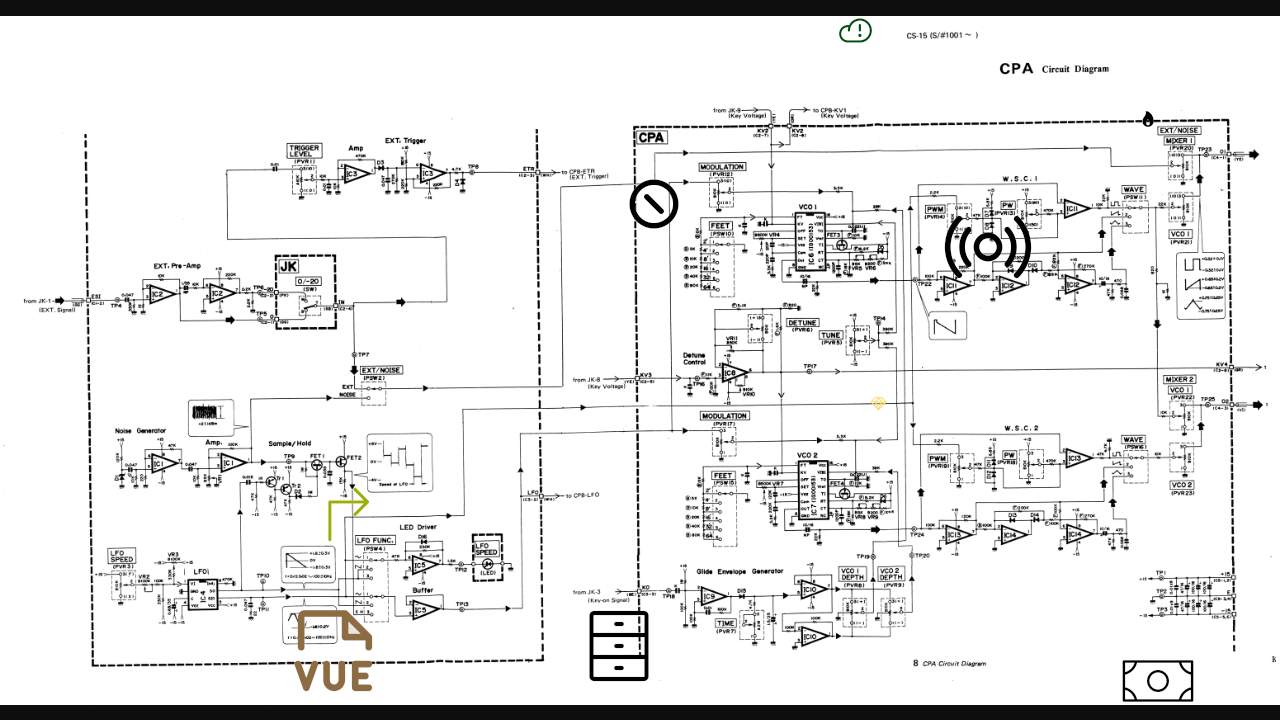  What do you see at coordinates (344, 514) in the screenshot?
I see `reply to a message` at bounding box center [344, 514].